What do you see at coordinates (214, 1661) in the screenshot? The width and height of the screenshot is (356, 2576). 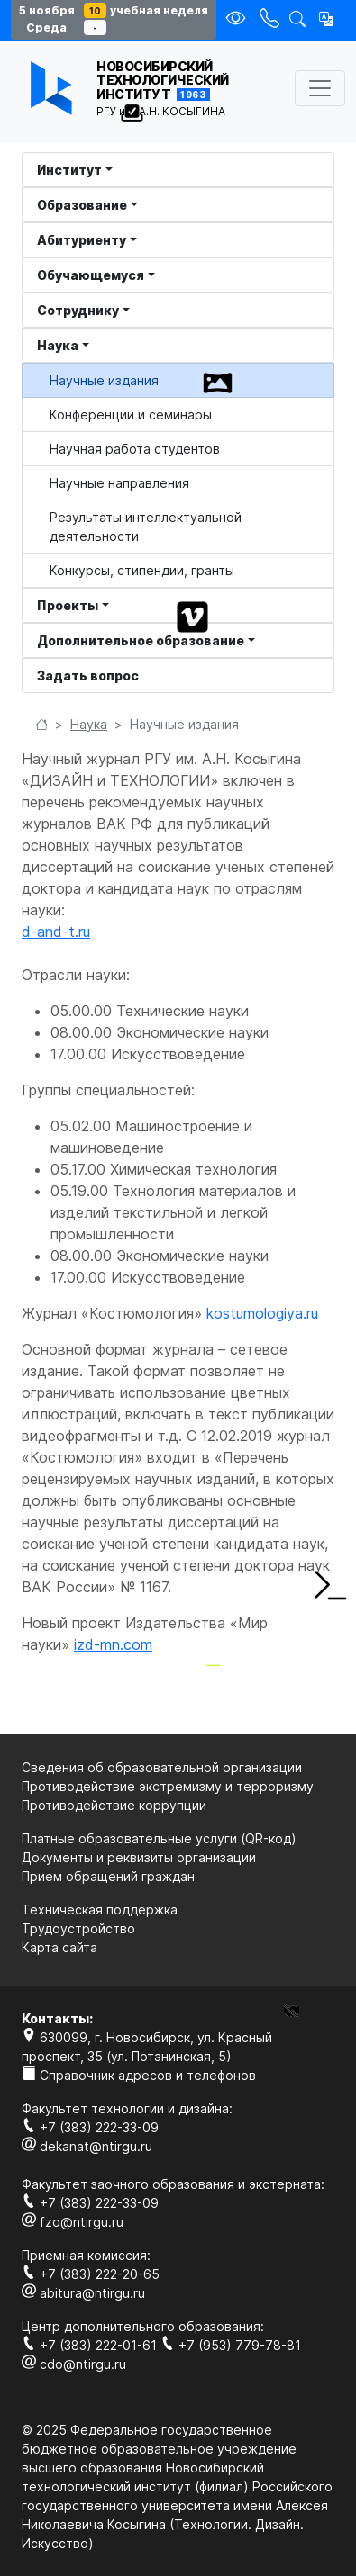 I see `minimize the current window` at bounding box center [214, 1661].